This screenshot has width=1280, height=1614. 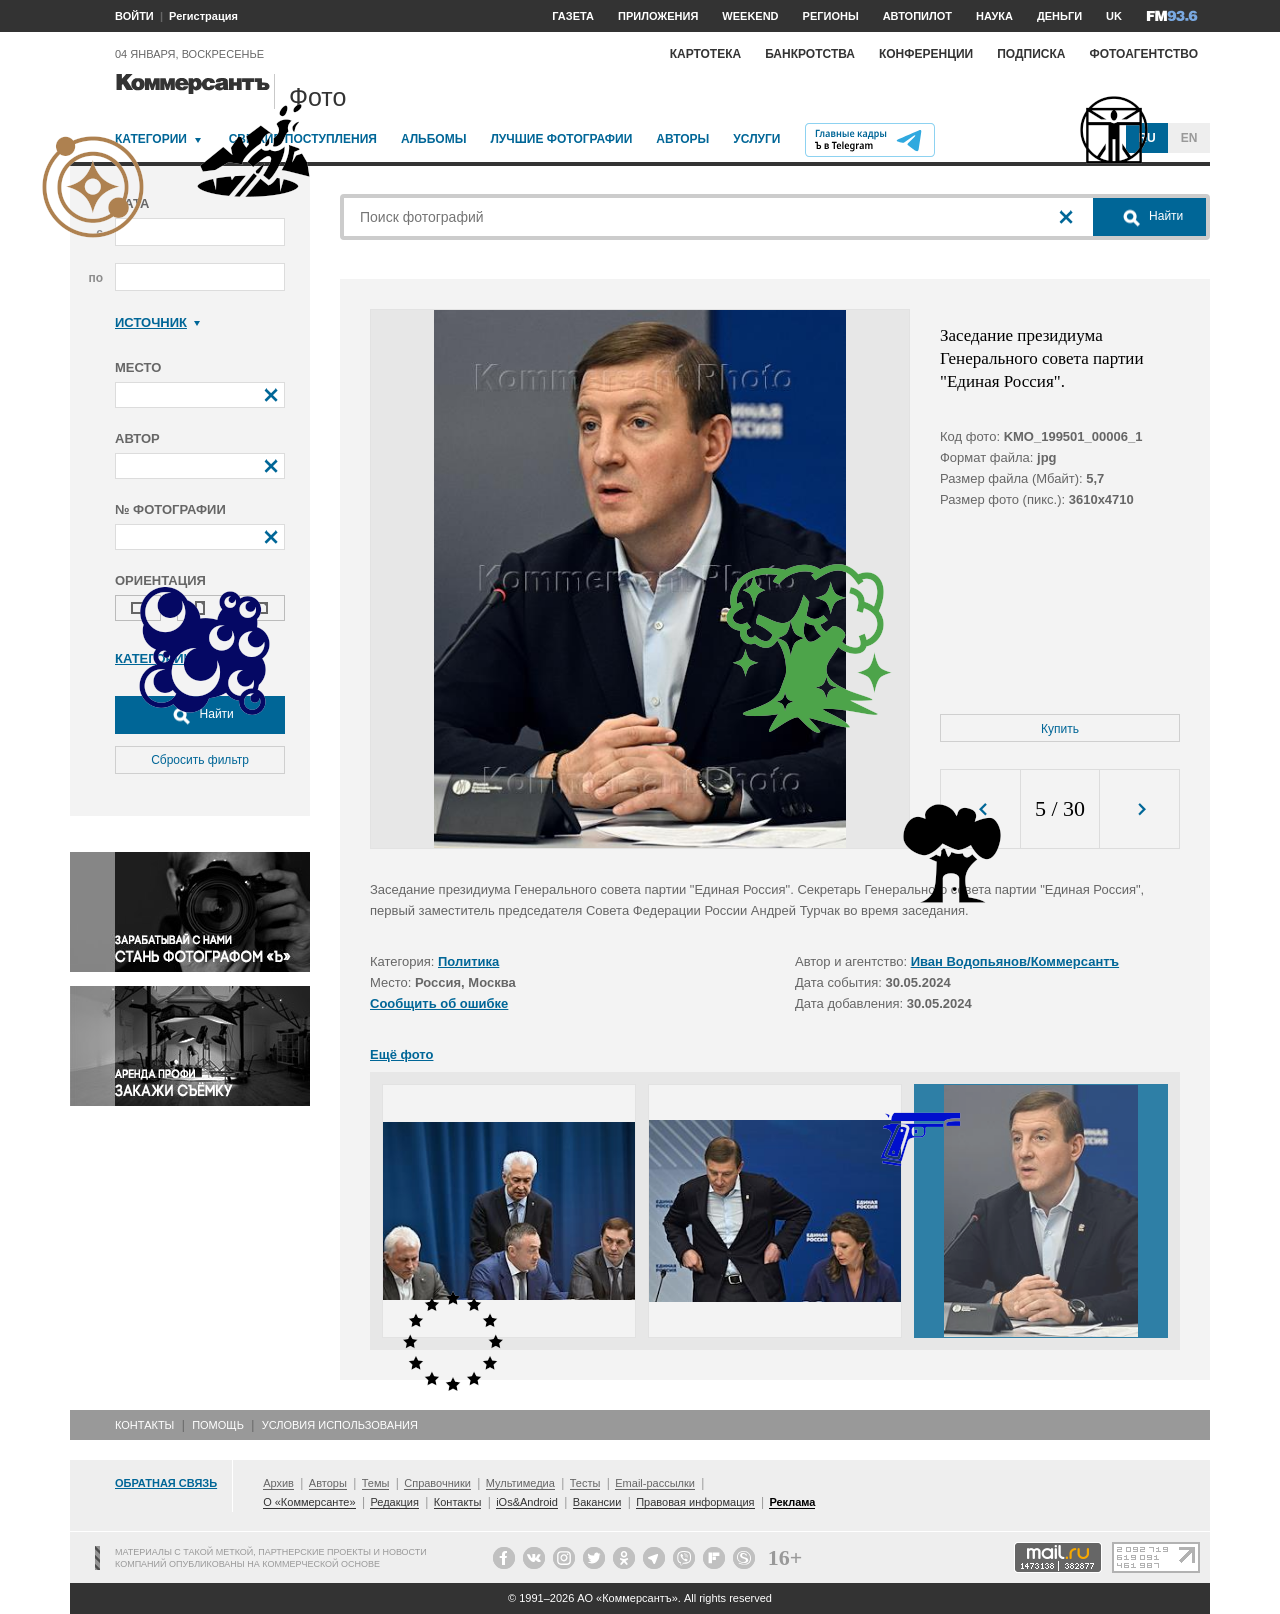 I want to click on enter a treehouse or forest dwelling, so click(x=951, y=851).